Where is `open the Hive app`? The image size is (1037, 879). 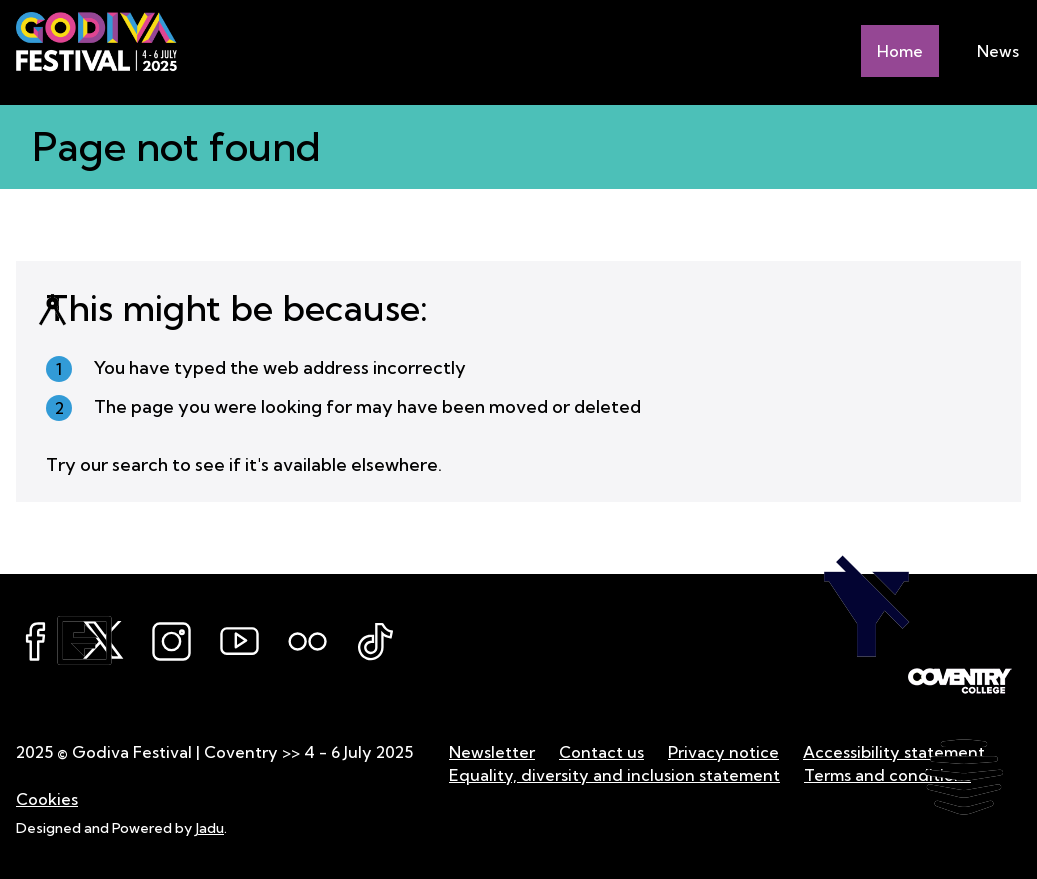
open the Hive app is located at coordinates (964, 777).